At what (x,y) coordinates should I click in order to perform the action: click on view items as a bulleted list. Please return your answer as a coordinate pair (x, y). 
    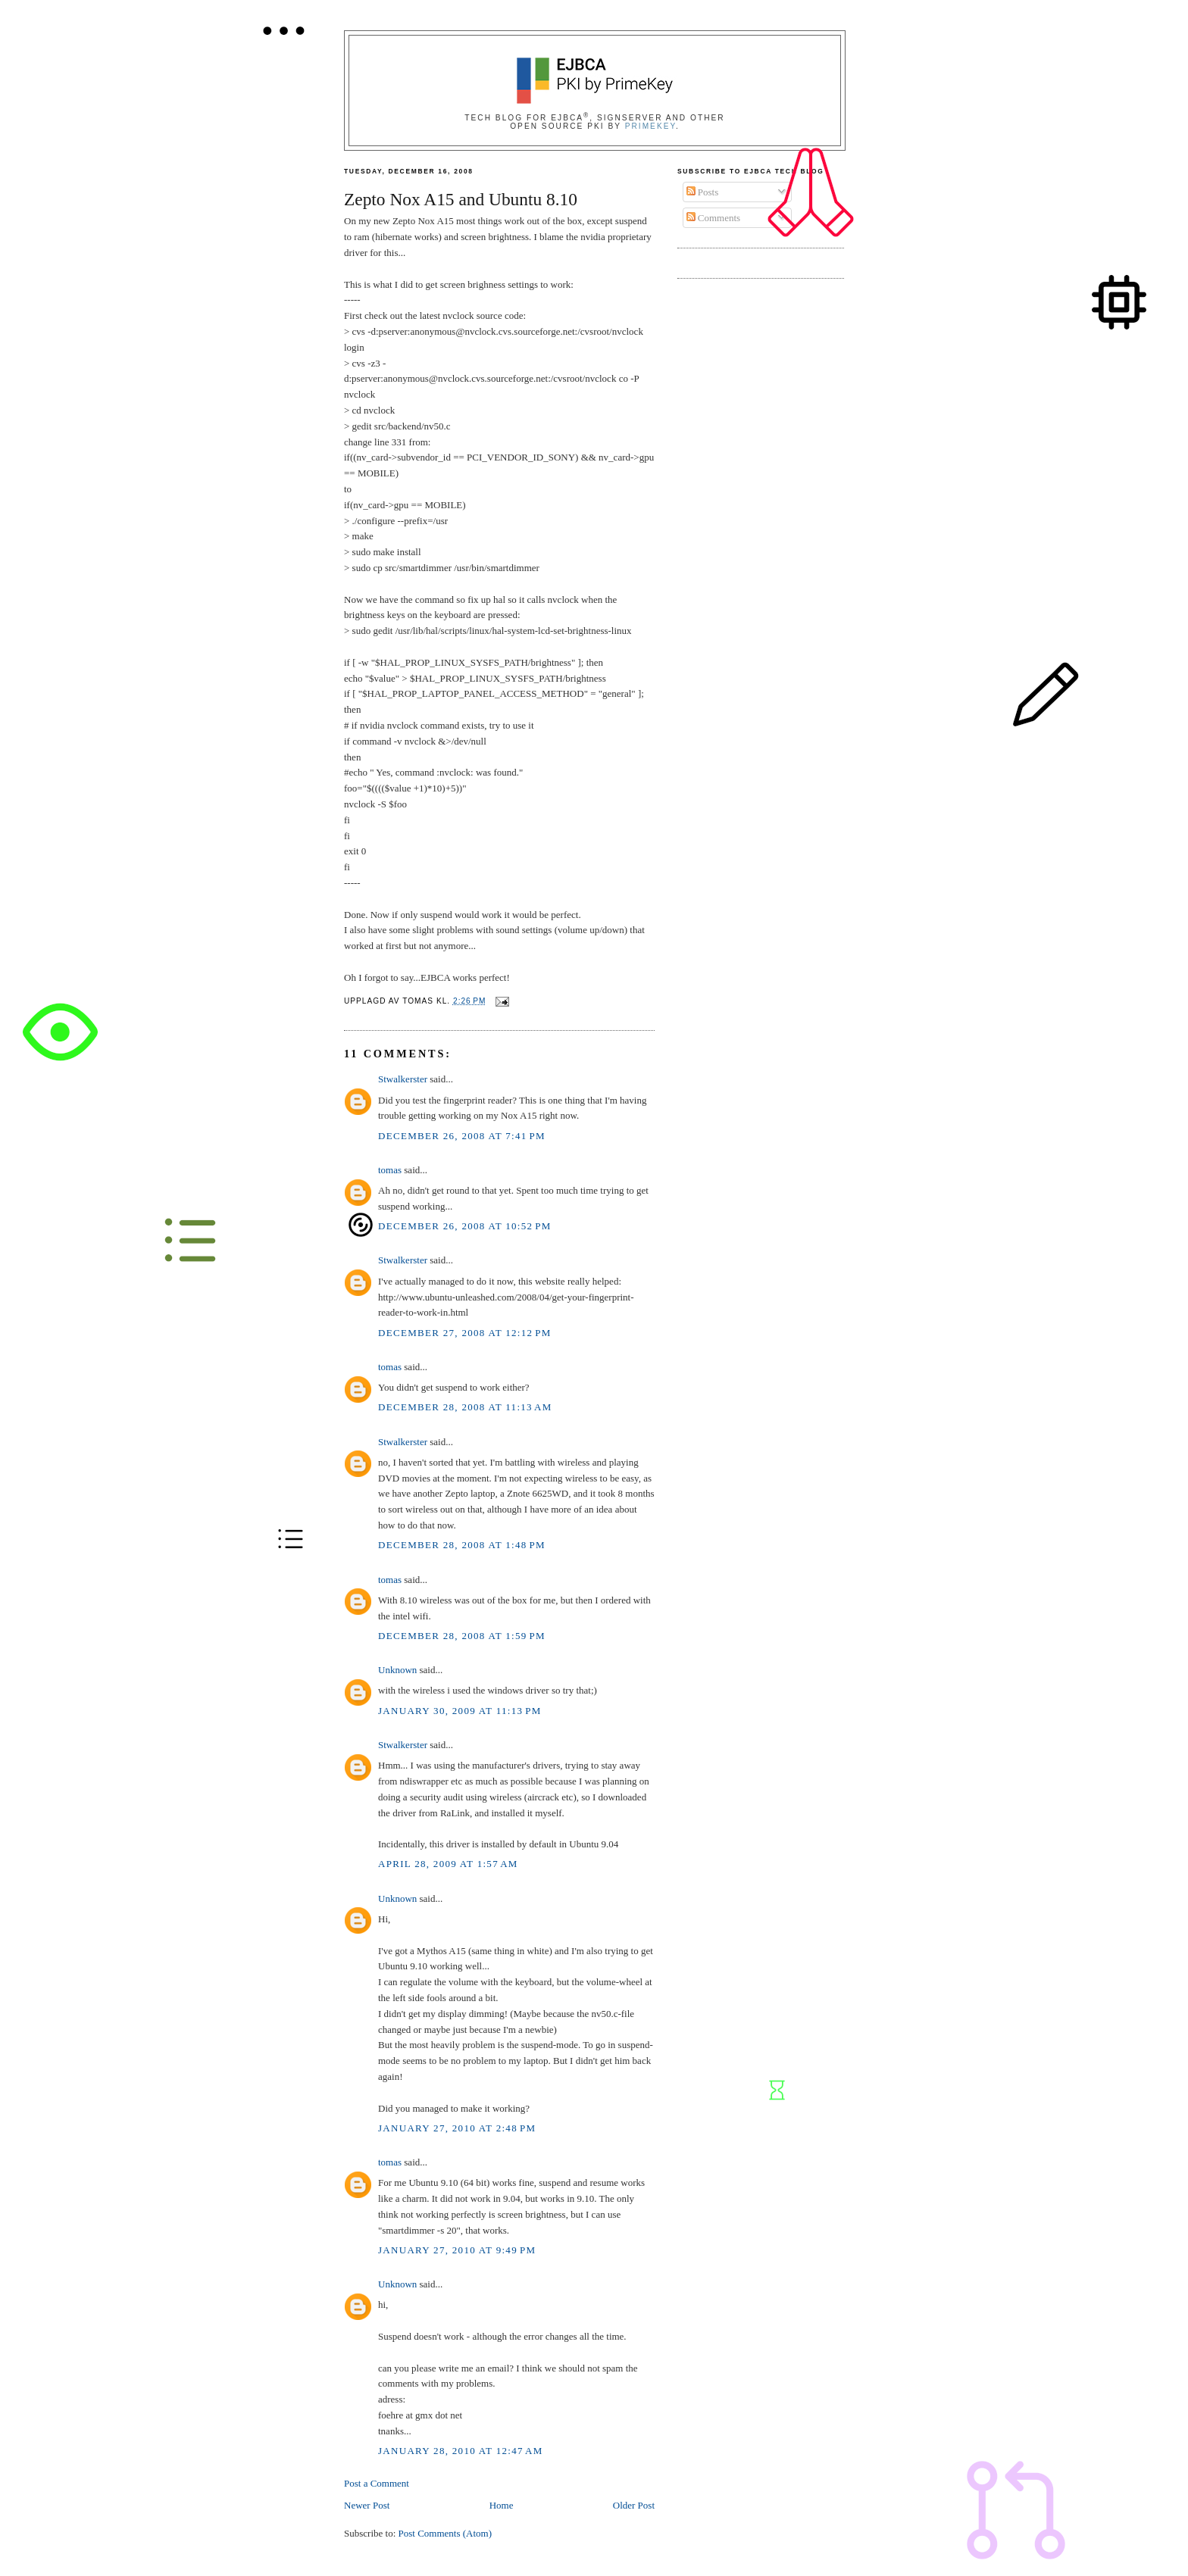
    Looking at the image, I should click on (190, 1240).